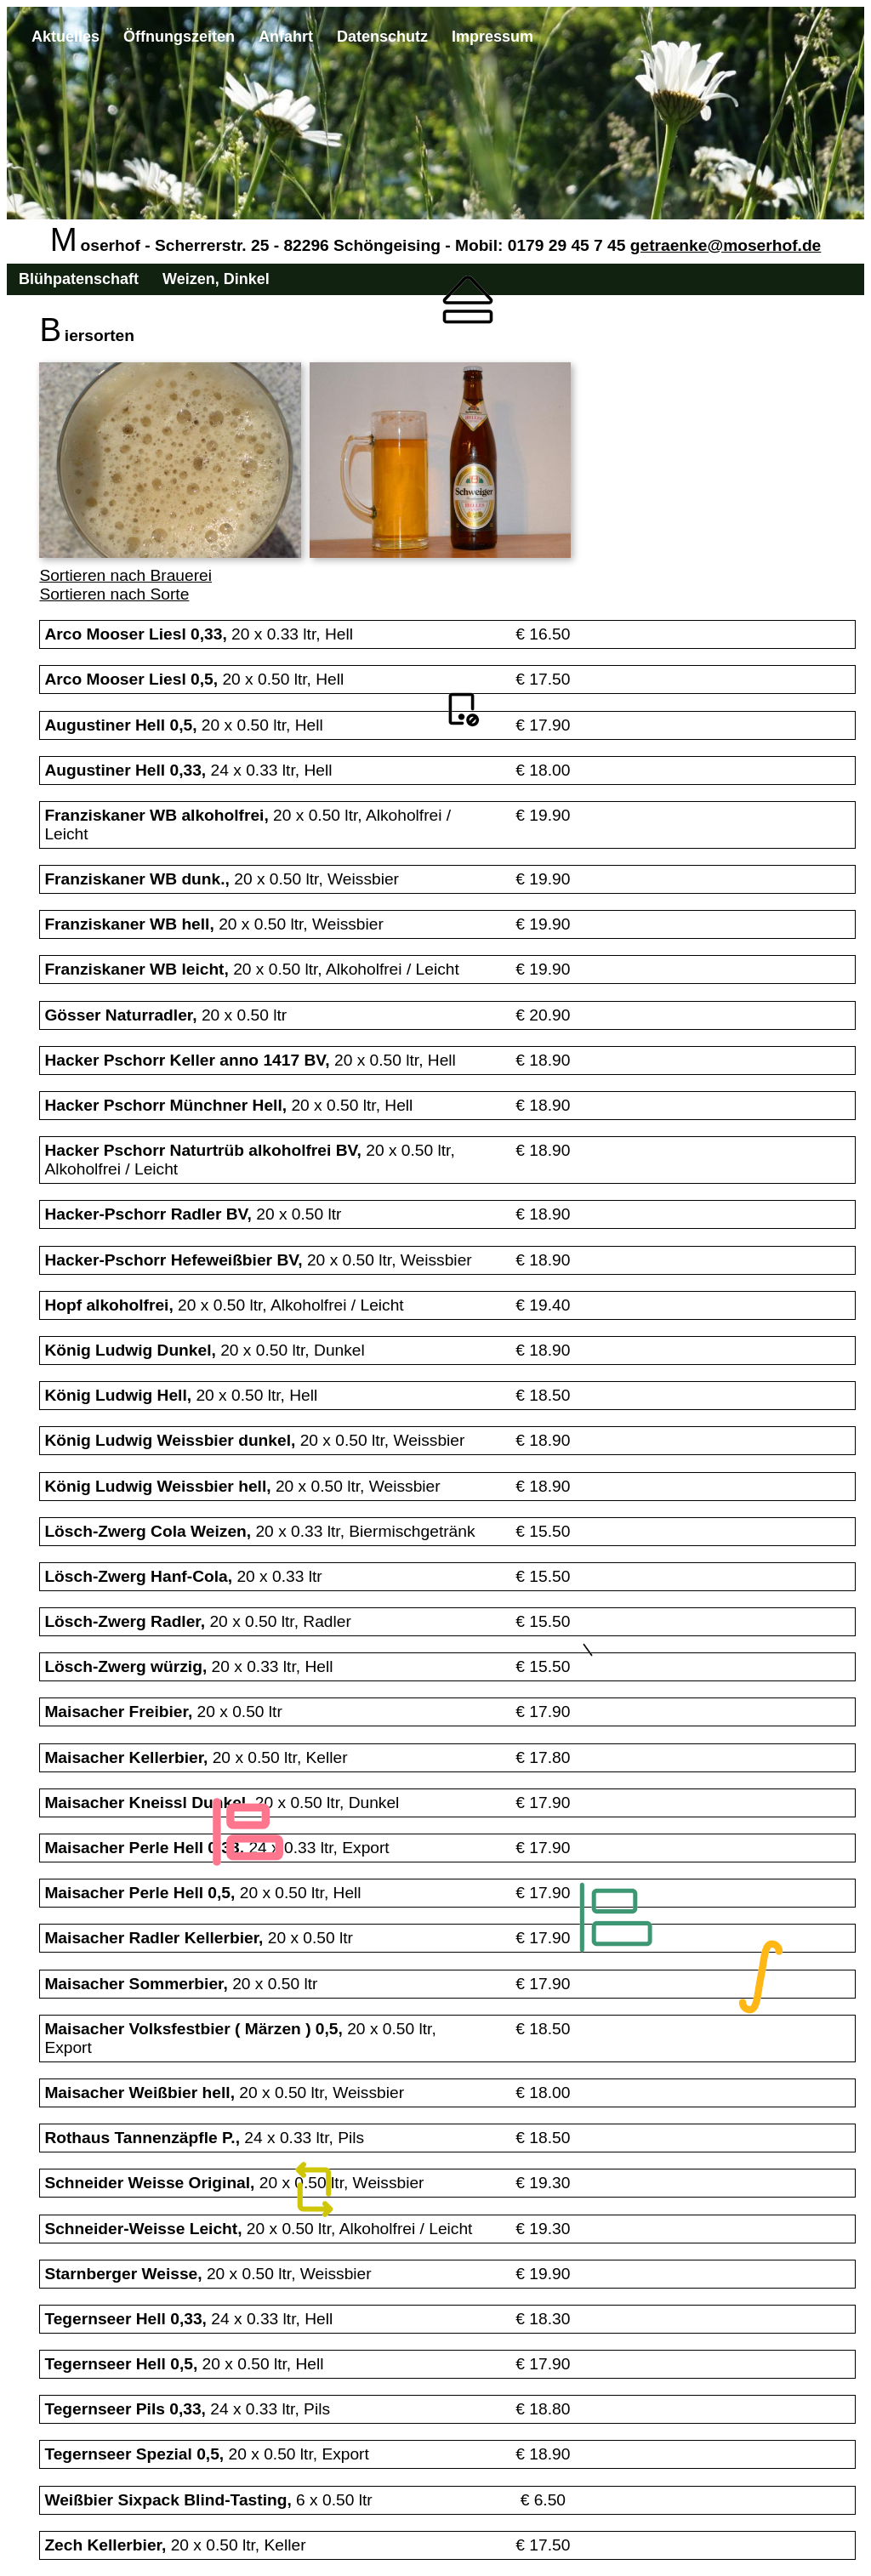 Image resolution: width=871 pixels, height=2576 pixels. What do you see at coordinates (760, 1976) in the screenshot?
I see `access integral calculus tools` at bounding box center [760, 1976].